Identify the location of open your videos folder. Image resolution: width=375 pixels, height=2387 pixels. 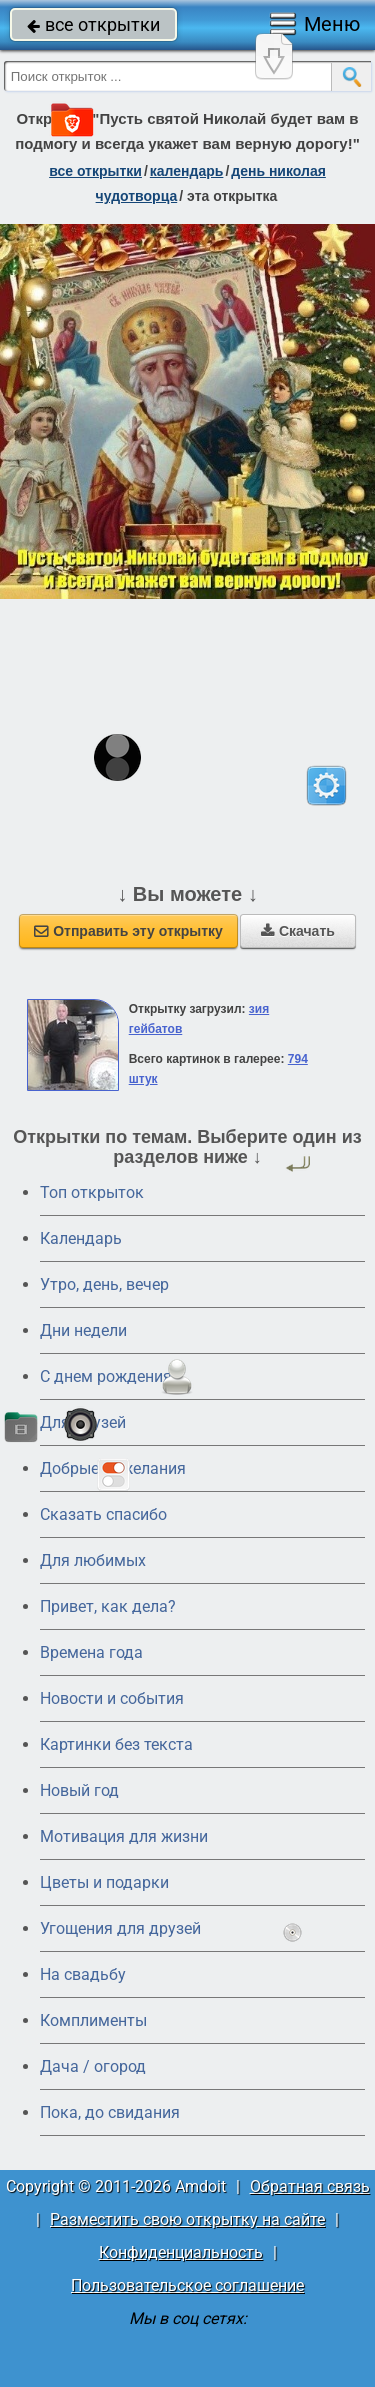
(21, 1427).